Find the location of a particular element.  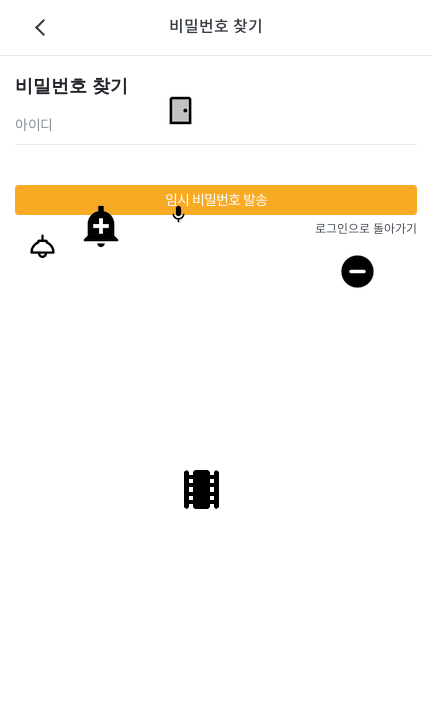

access movies or video content is located at coordinates (201, 489).